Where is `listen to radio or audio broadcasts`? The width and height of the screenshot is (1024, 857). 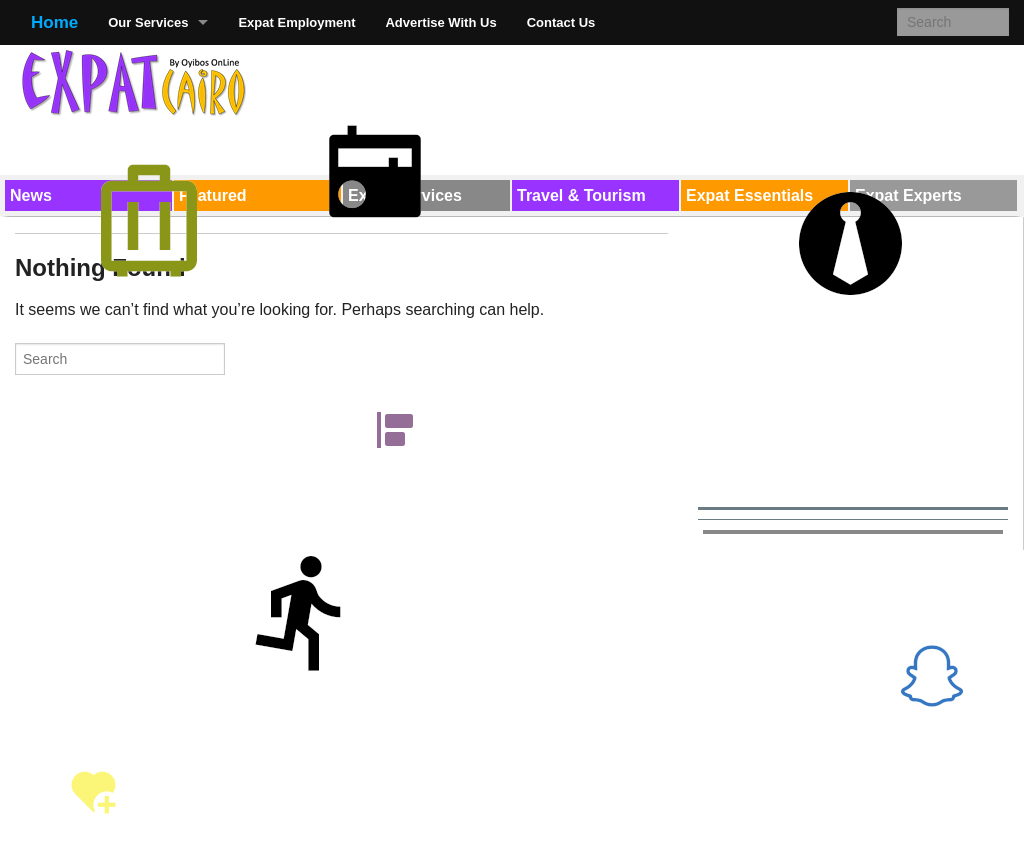
listen to radio or audio broadcasts is located at coordinates (375, 176).